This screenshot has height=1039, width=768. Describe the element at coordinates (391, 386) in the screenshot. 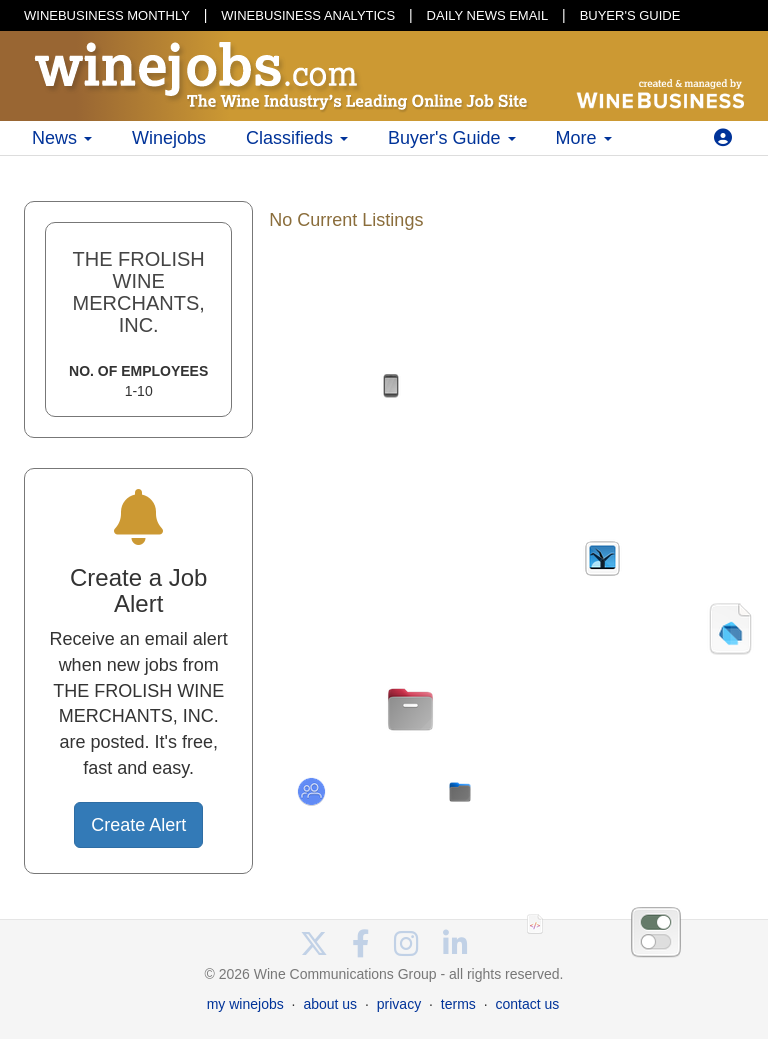

I see `access phone or dialer settings` at that location.